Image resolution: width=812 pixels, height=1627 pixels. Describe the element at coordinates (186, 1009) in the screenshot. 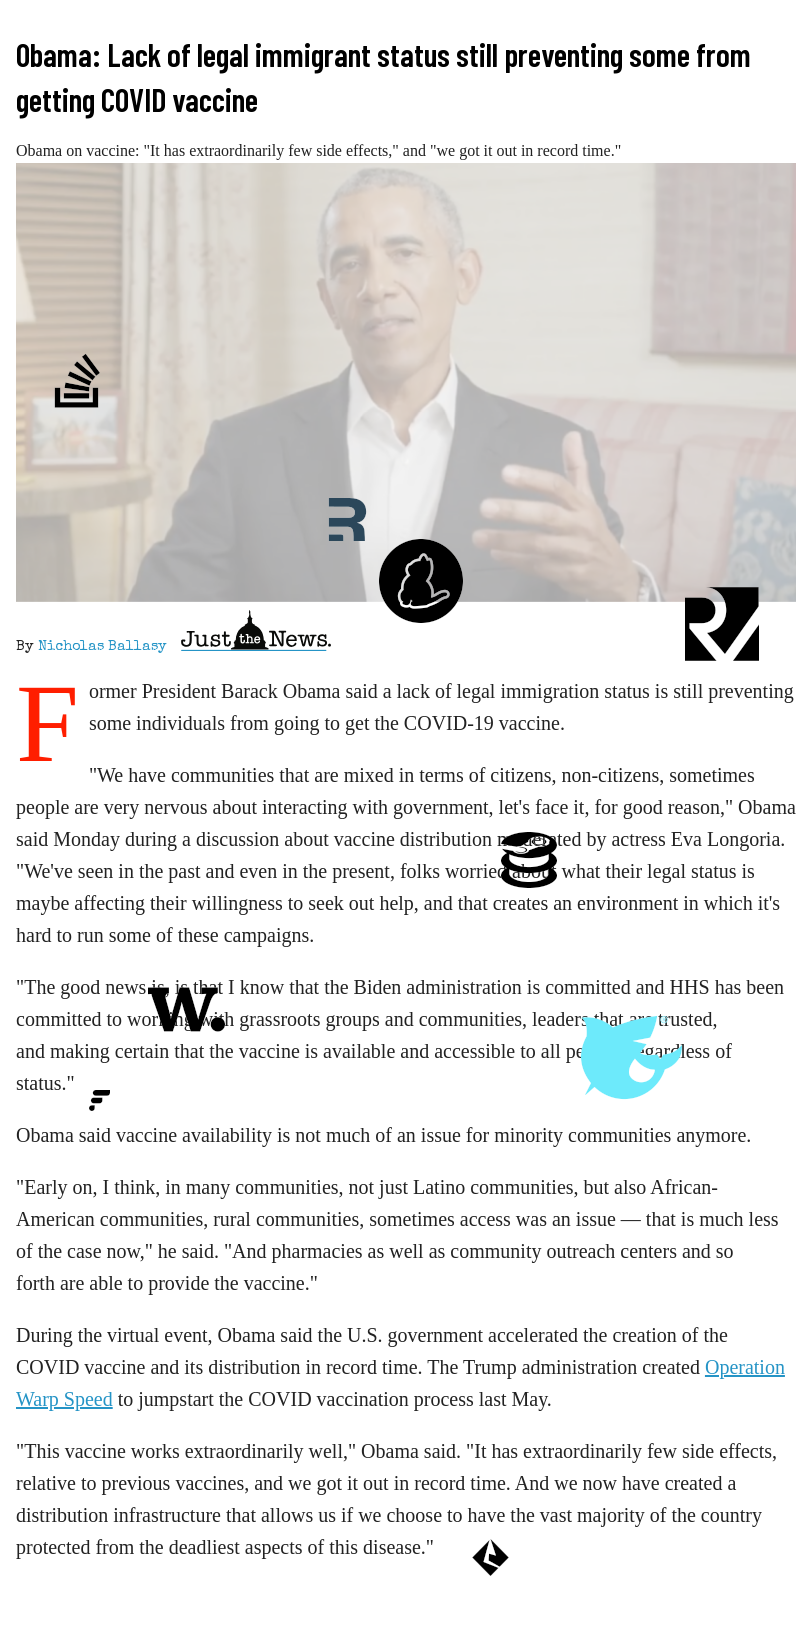

I see `open the Write.as blogging platform` at that location.